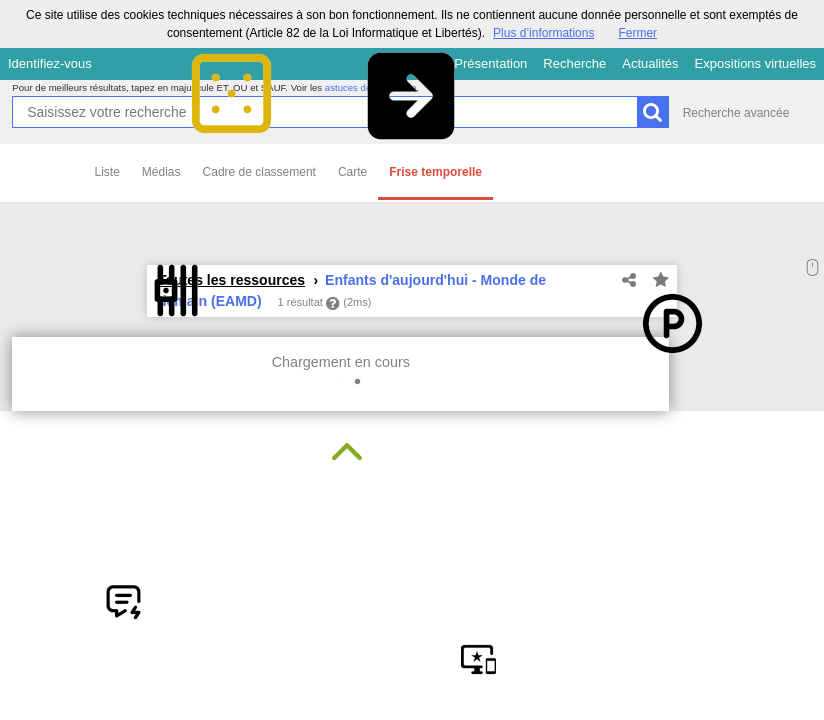 This screenshot has height=720, width=824. What do you see at coordinates (812, 267) in the screenshot?
I see `indicates mouse input device` at bounding box center [812, 267].